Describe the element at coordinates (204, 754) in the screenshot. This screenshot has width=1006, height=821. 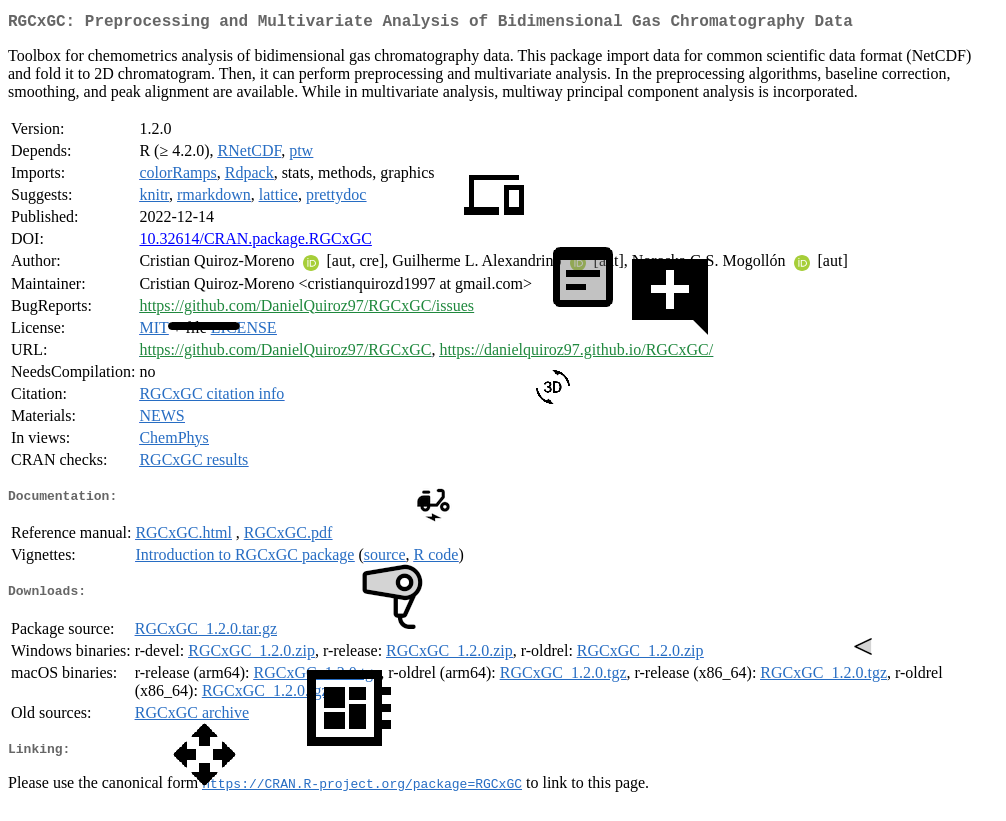
I see `move or drag this element freely` at that location.